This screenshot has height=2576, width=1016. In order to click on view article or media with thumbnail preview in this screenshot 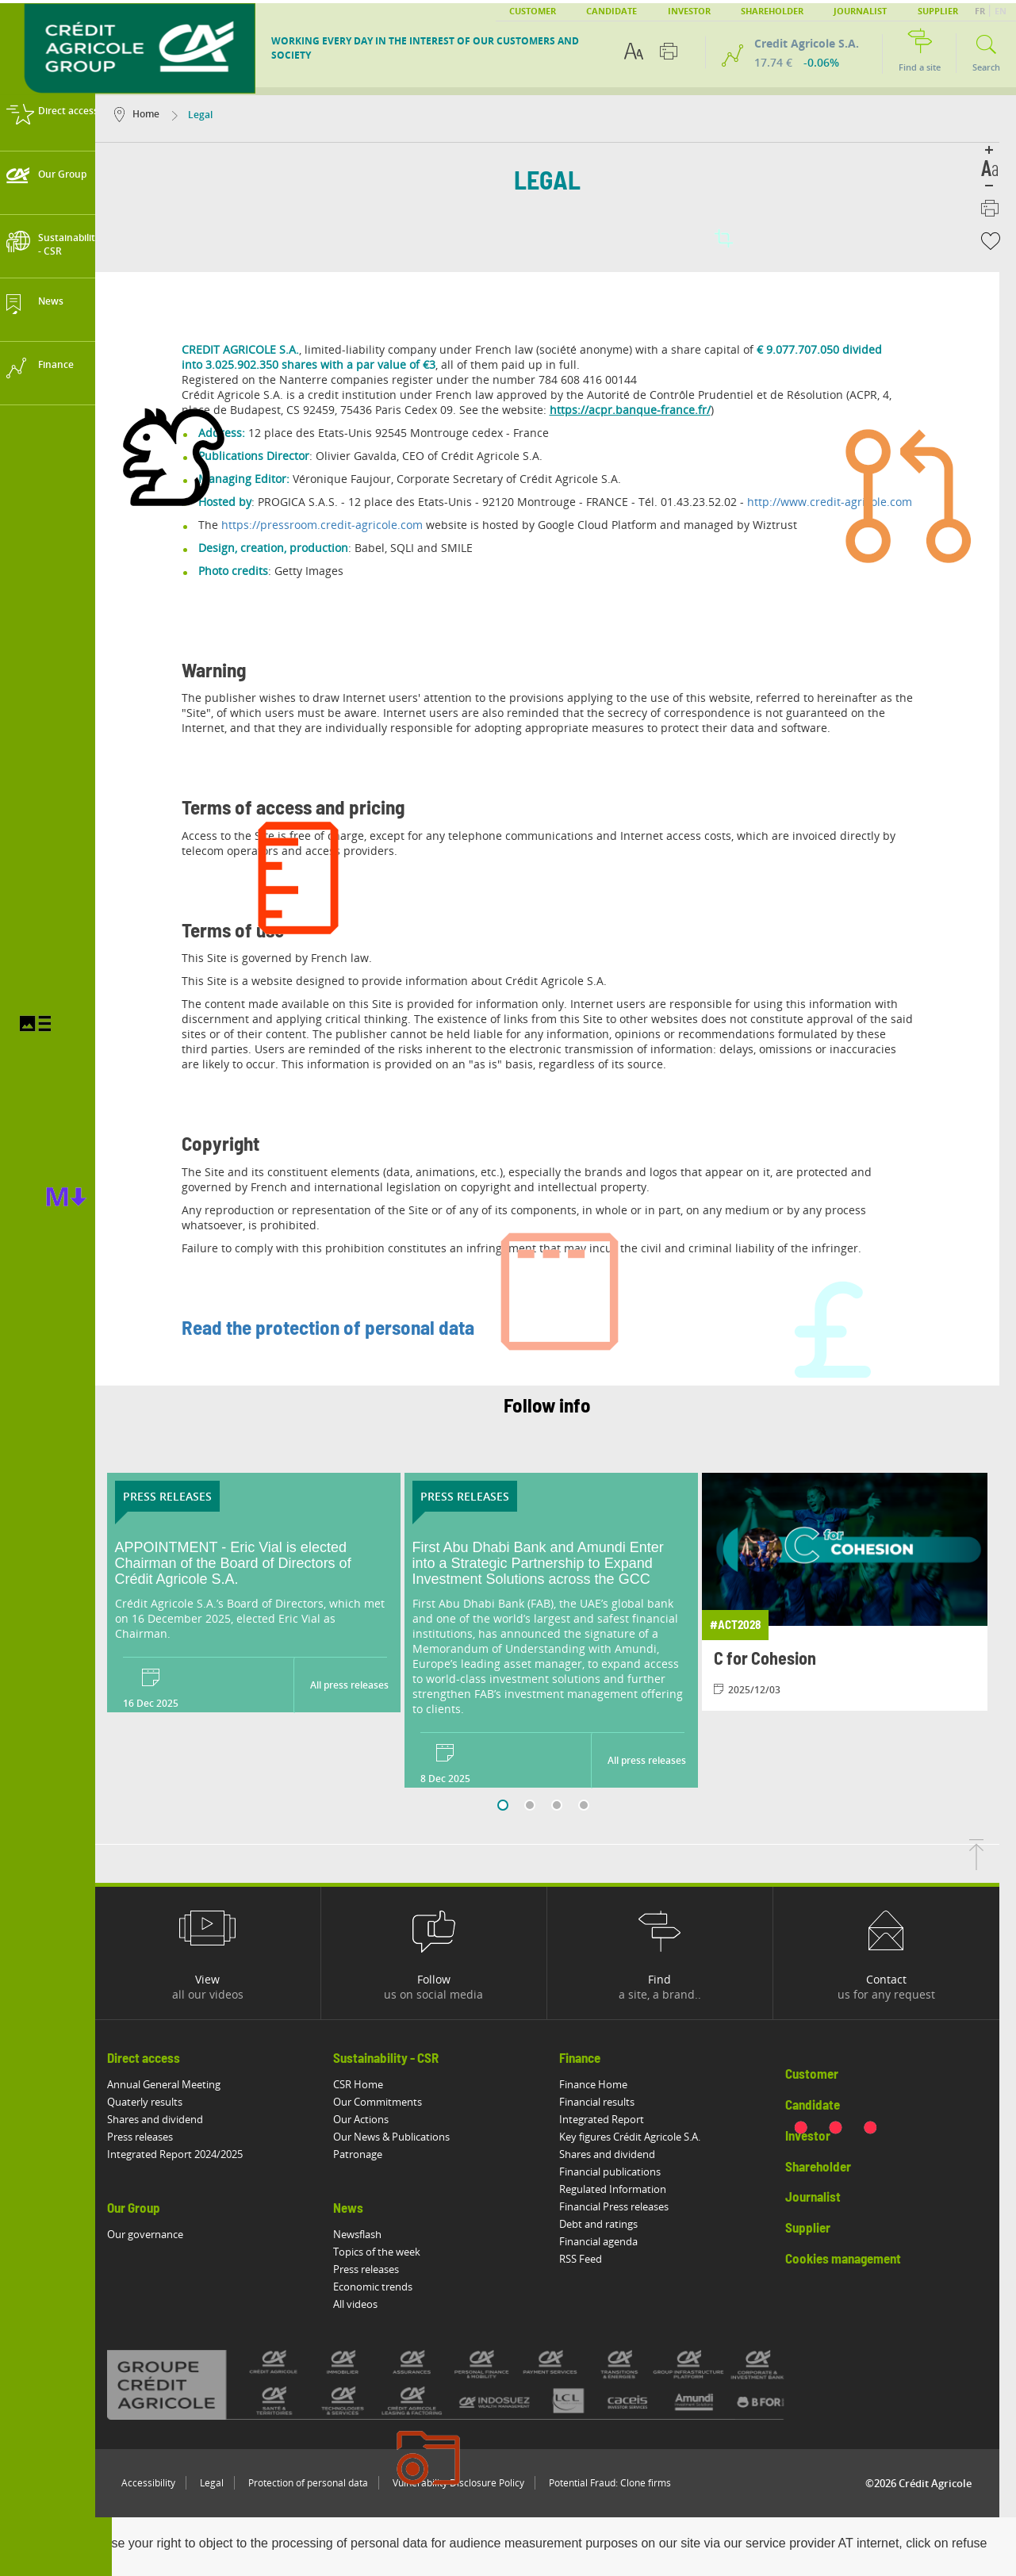, I will do `click(35, 1023)`.